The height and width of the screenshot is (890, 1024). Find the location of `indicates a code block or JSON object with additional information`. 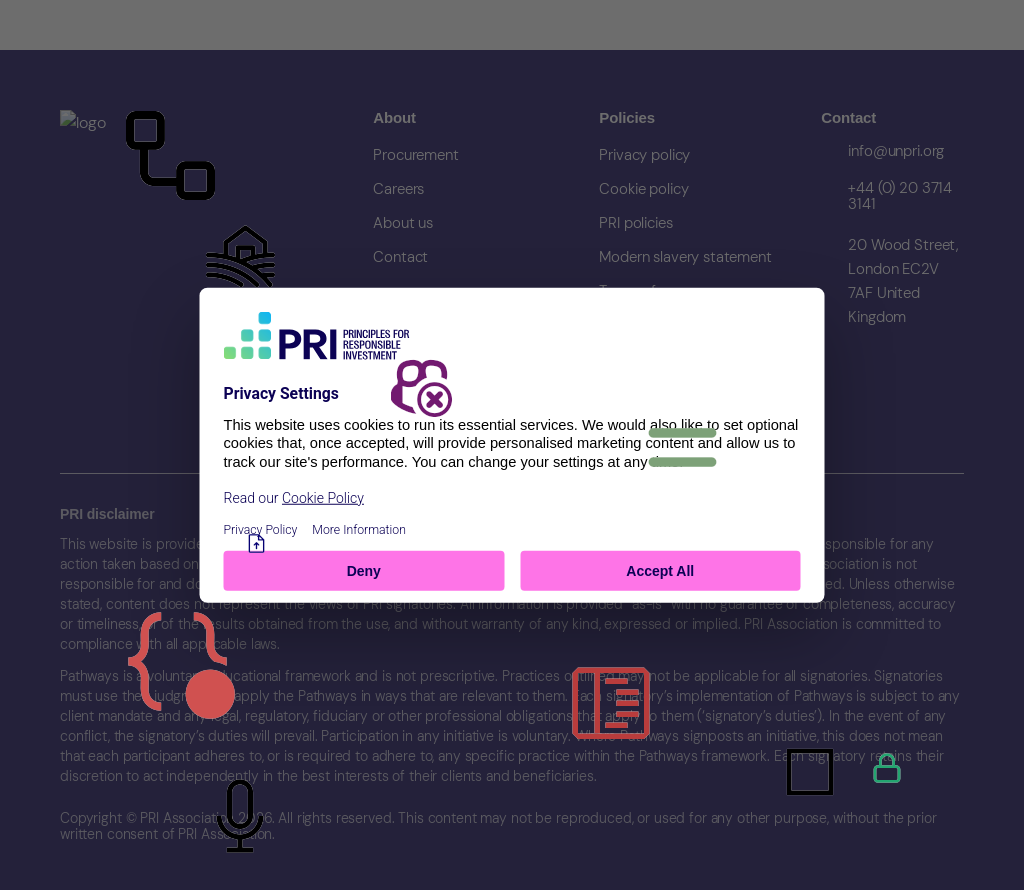

indicates a code block or JSON object with additional information is located at coordinates (177, 661).